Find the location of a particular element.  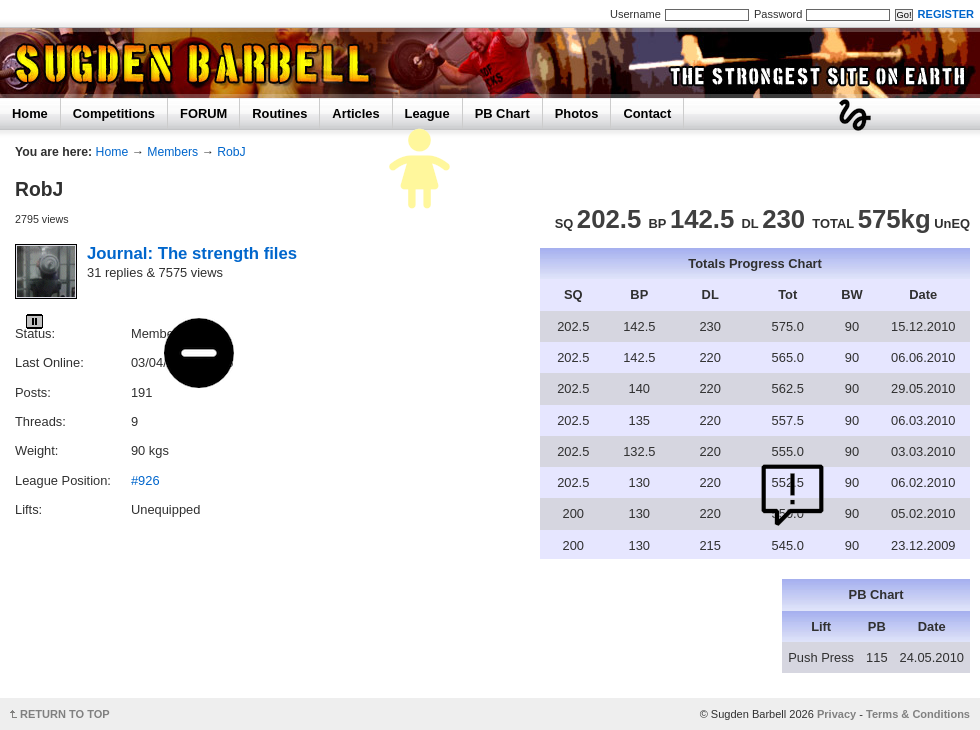

pause an ongoing presentation is located at coordinates (34, 321).